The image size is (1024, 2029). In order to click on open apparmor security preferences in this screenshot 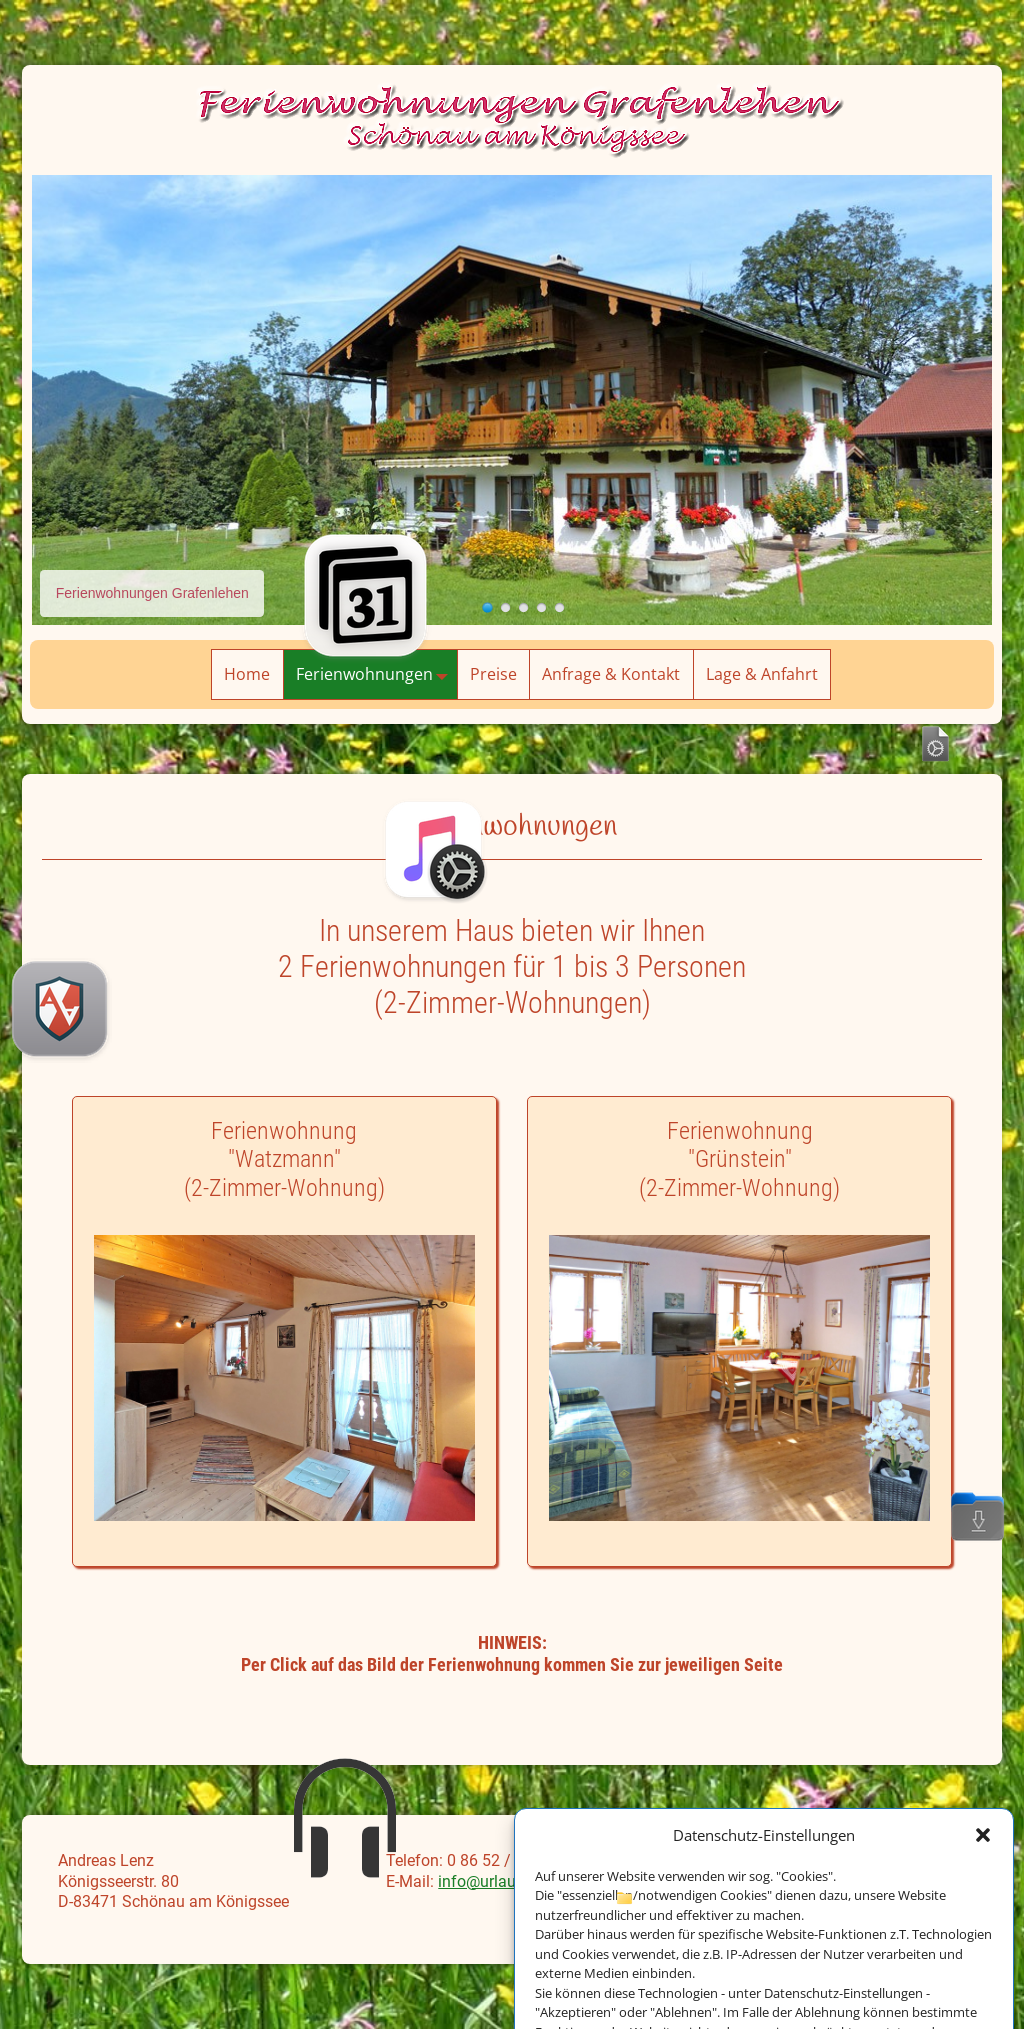, I will do `click(59, 1010)`.